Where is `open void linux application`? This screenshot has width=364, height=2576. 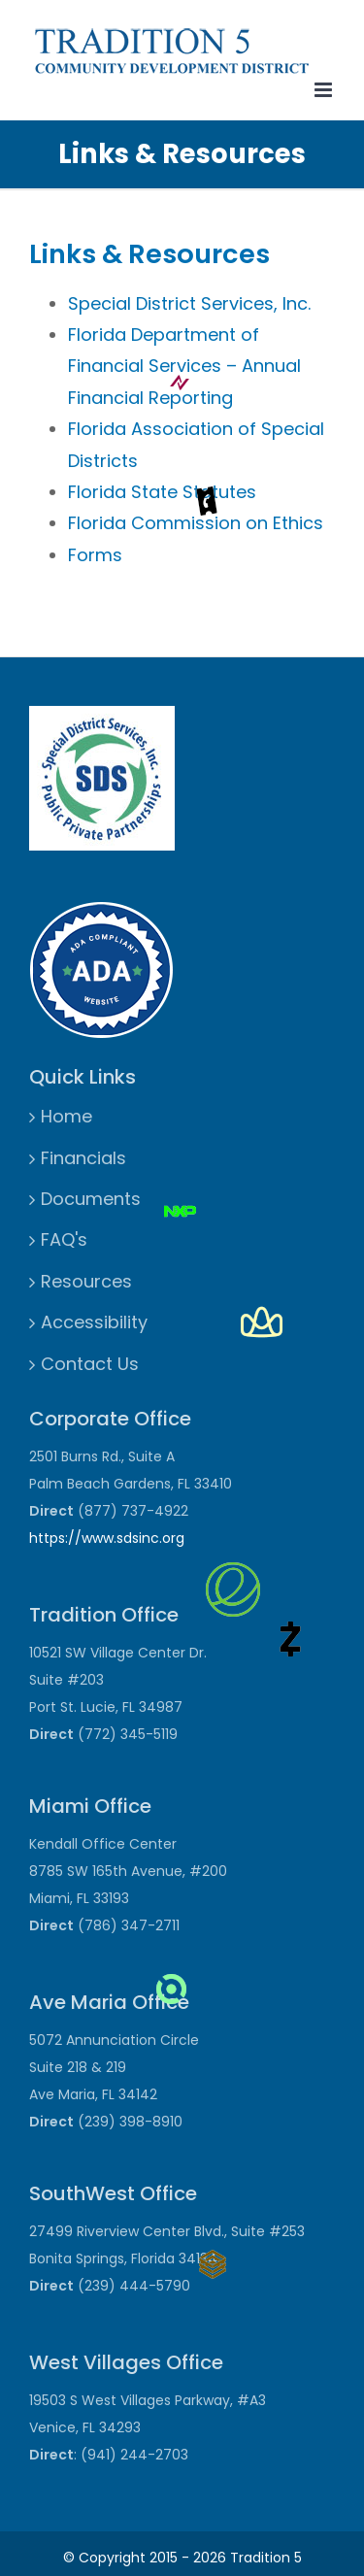
open void linux application is located at coordinates (171, 1989).